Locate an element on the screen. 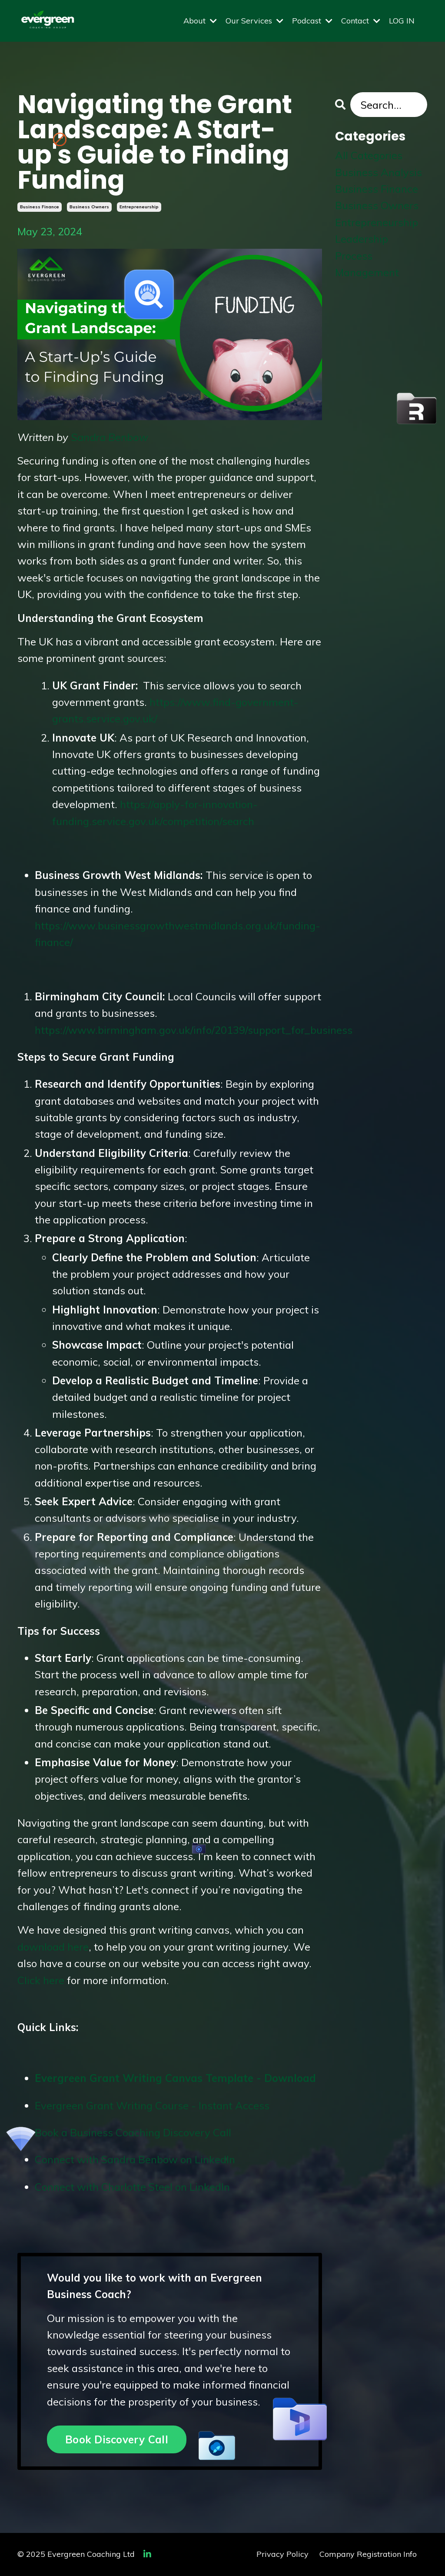 The width and height of the screenshot is (445, 2576). open microsoft iot plug and play folder is located at coordinates (216, 2446).